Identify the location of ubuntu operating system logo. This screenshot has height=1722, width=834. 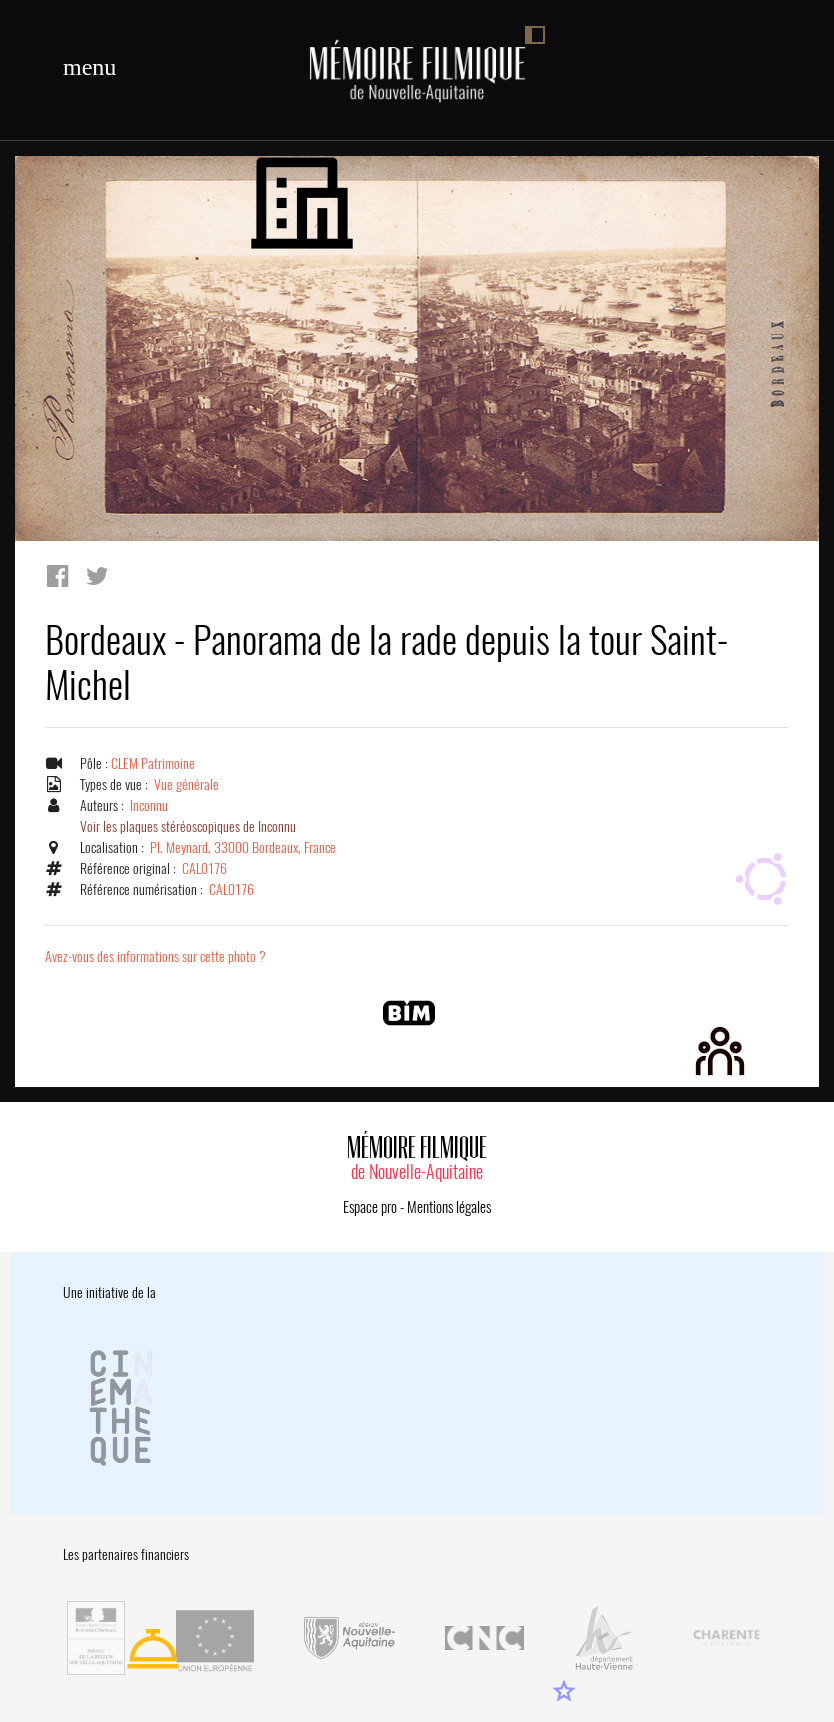
(765, 879).